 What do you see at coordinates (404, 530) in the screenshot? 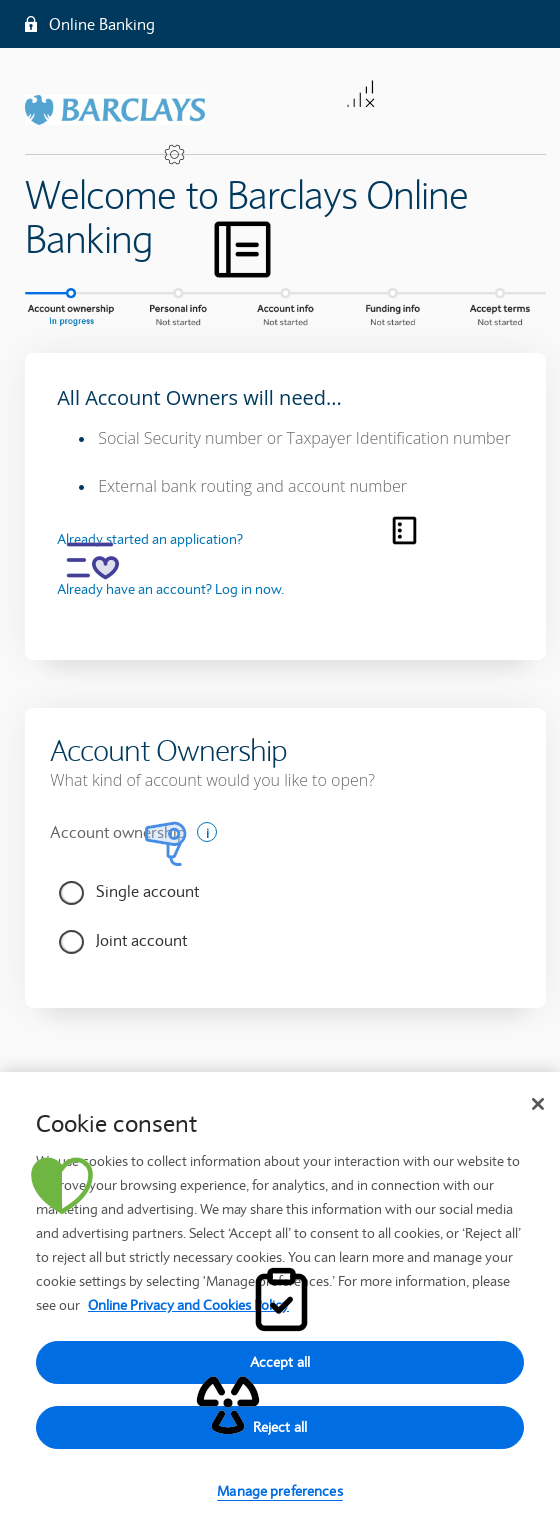
I see `view or open film script` at bounding box center [404, 530].